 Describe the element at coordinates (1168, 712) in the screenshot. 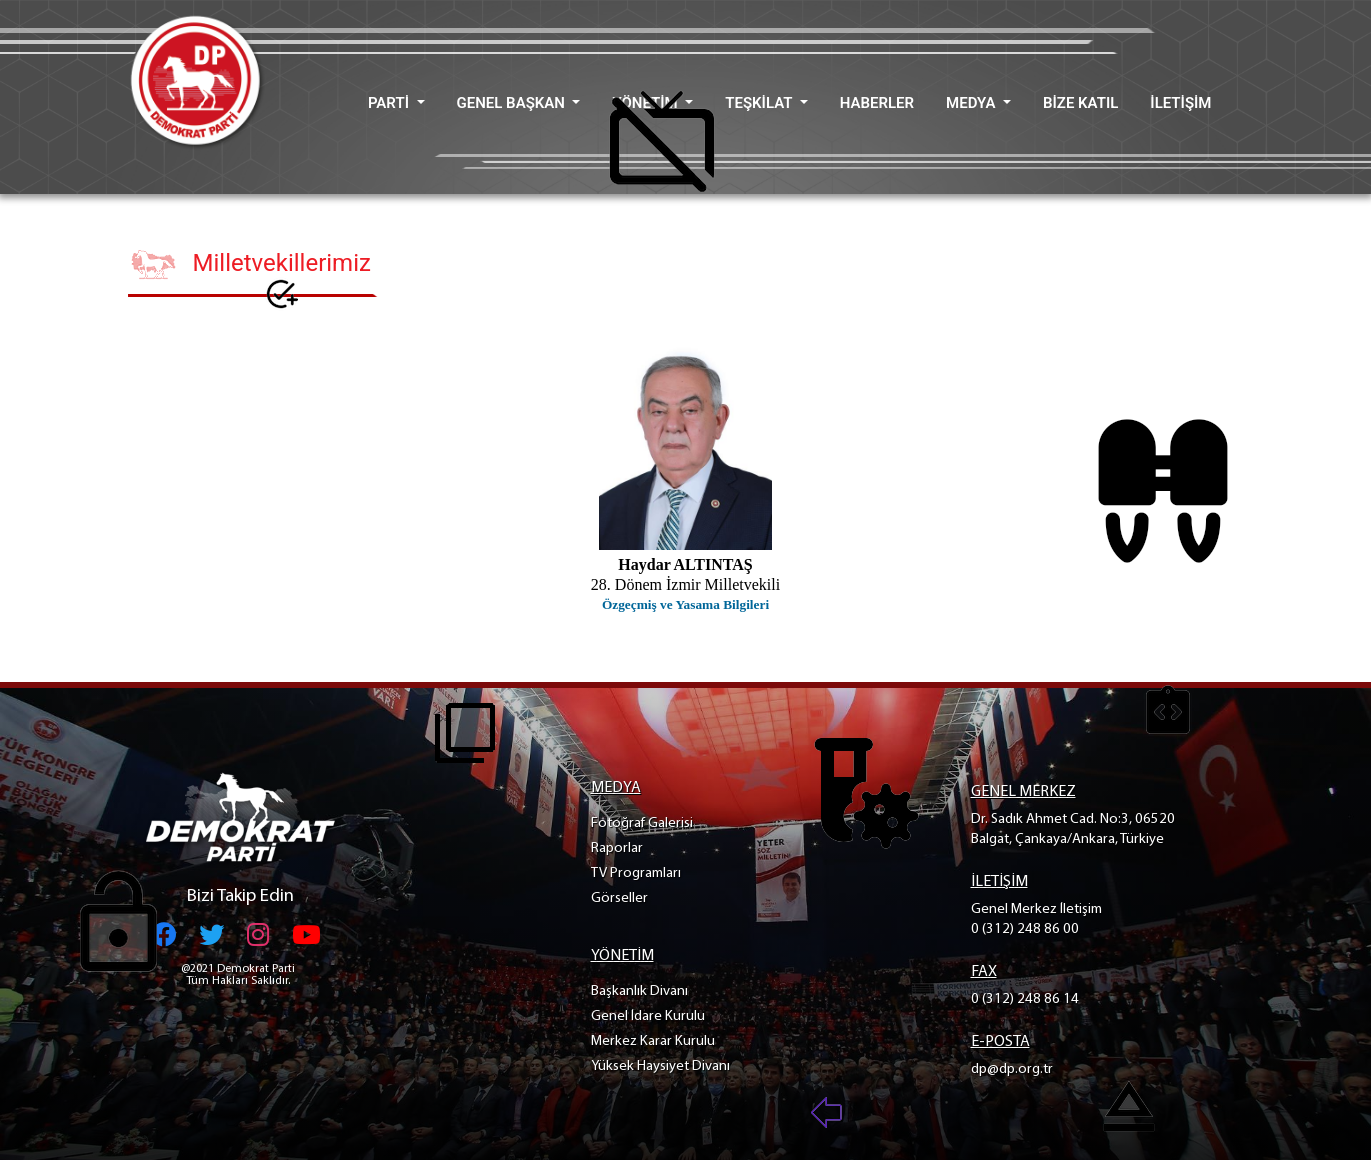

I see `view integration code or instructions` at that location.